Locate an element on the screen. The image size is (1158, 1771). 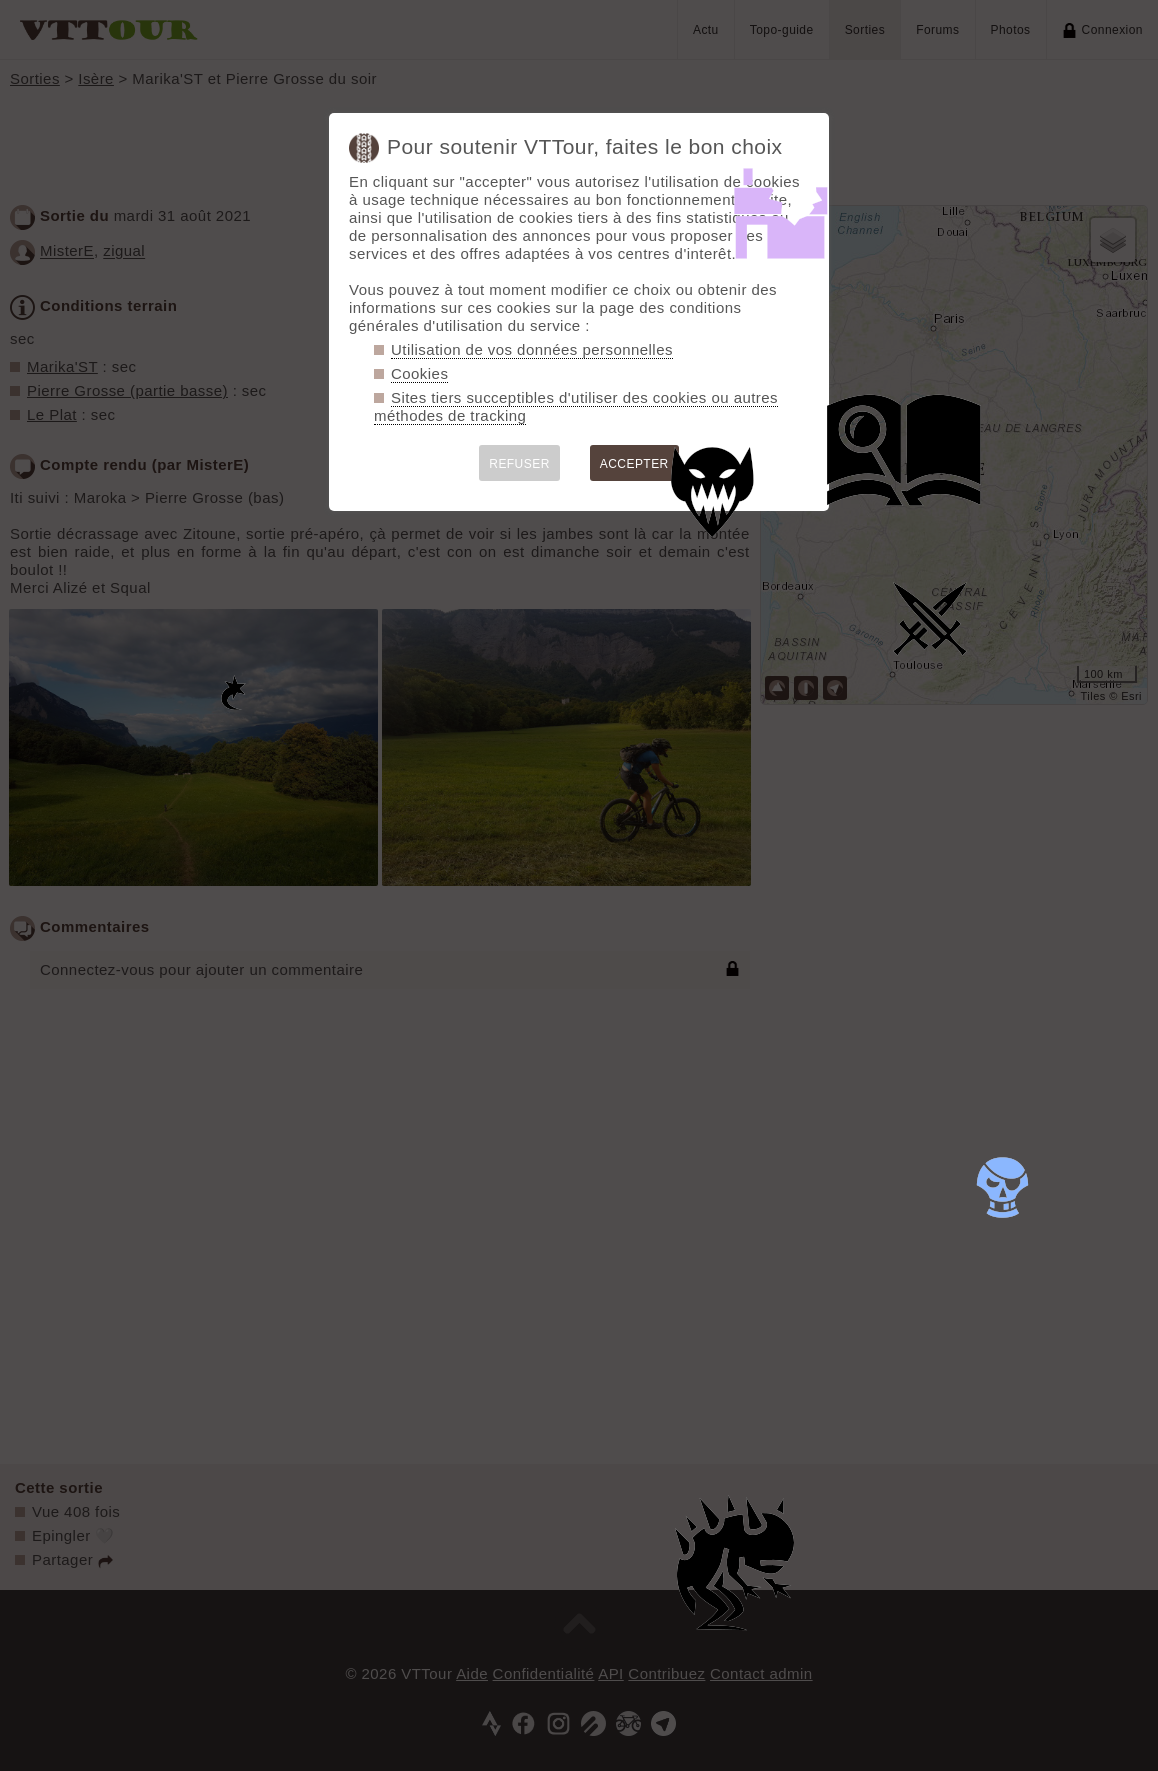
indicates combat or battle mode is located at coordinates (930, 620).